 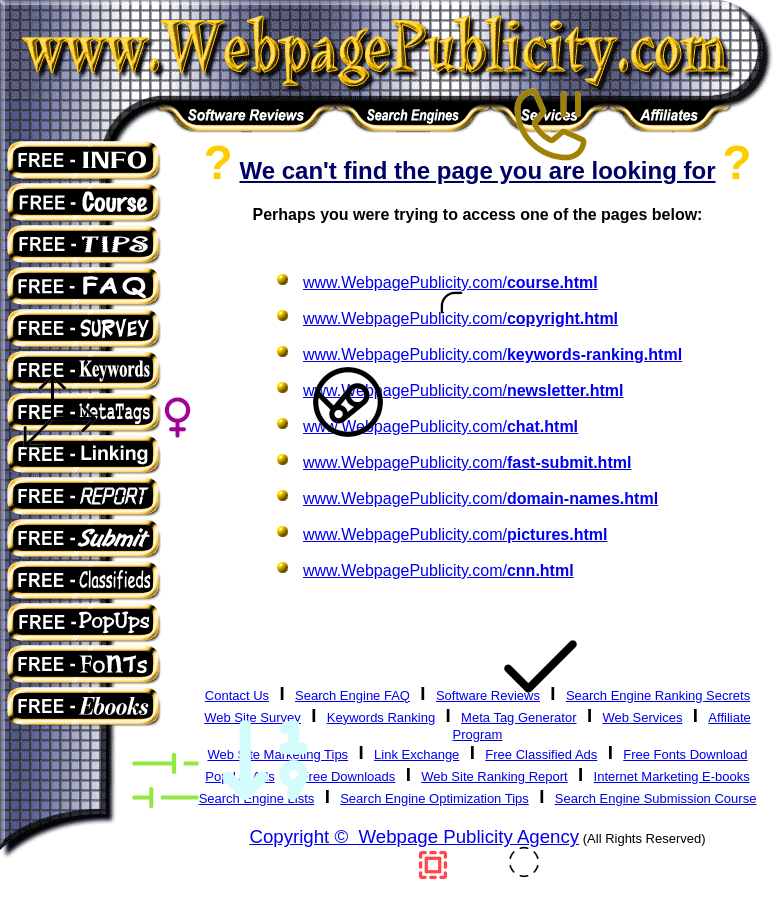 I want to click on put current call on hold, so click(x=552, y=123).